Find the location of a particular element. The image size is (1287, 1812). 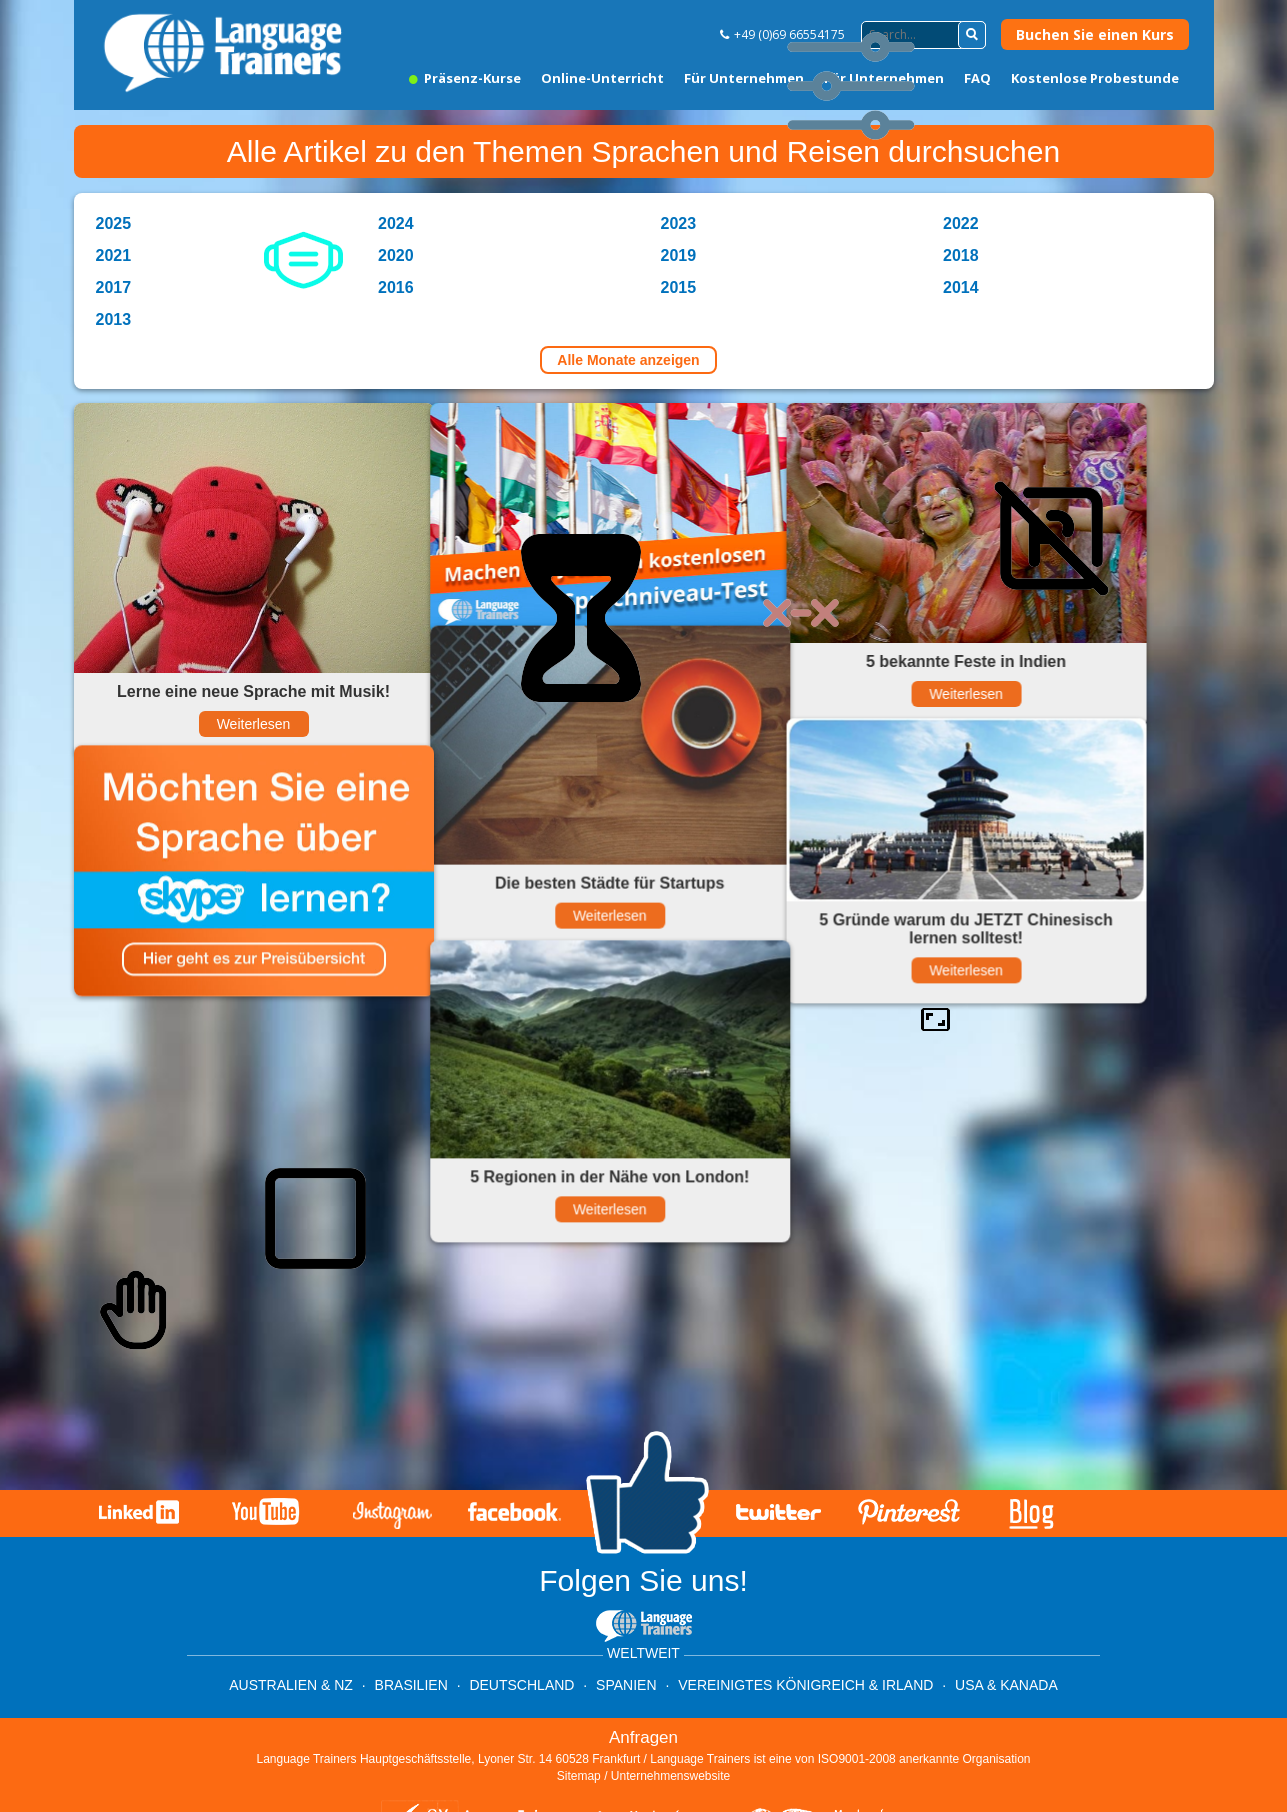

unchecked checkbox or selection state is located at coordinates (315, 1218).